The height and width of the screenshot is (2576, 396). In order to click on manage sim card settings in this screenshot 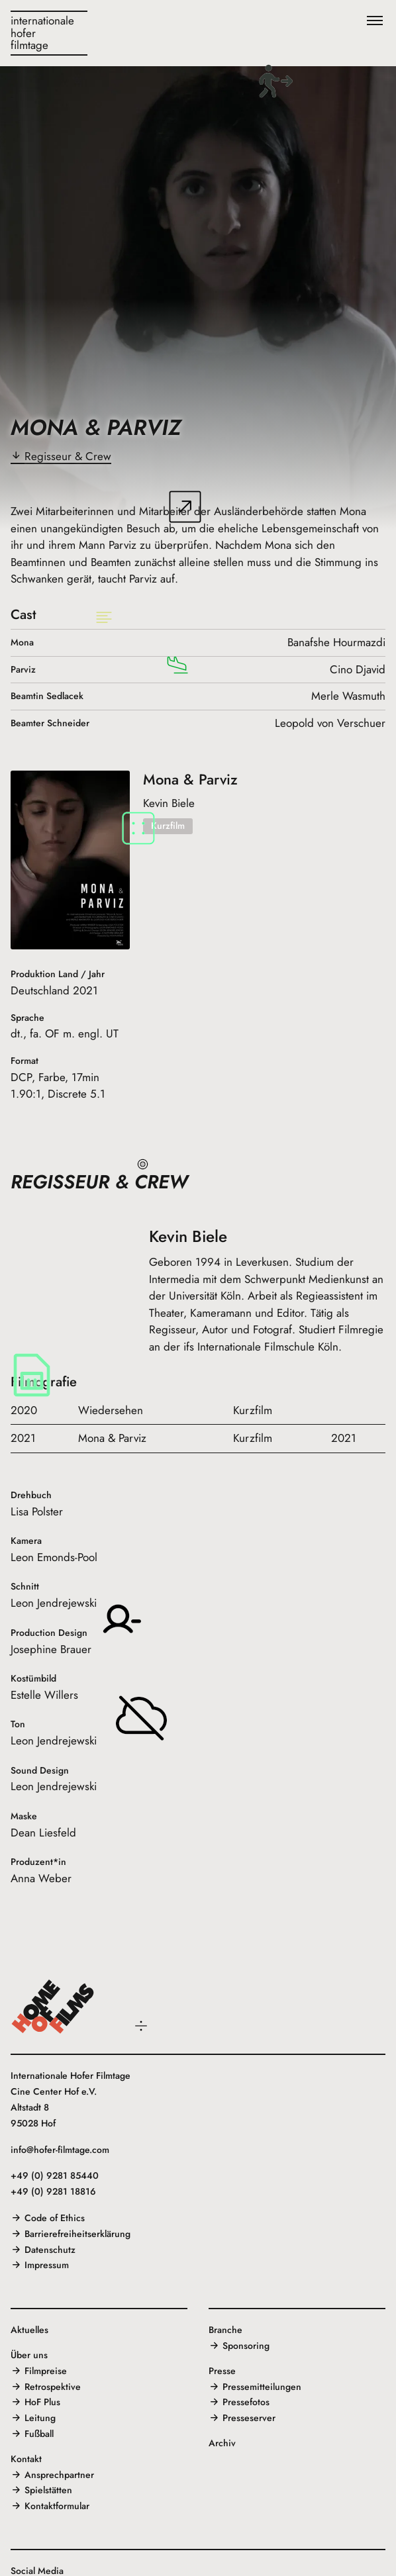, I will do `click(32, 1375)`.